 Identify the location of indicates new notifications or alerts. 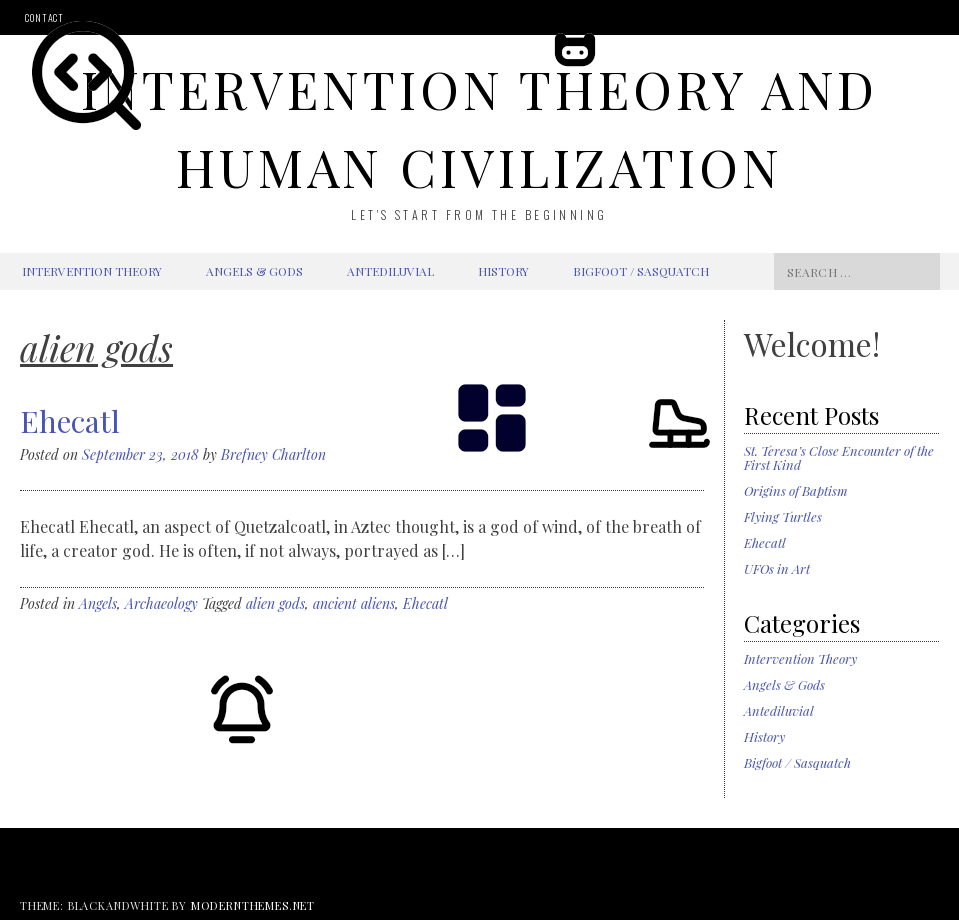
(242, 710).